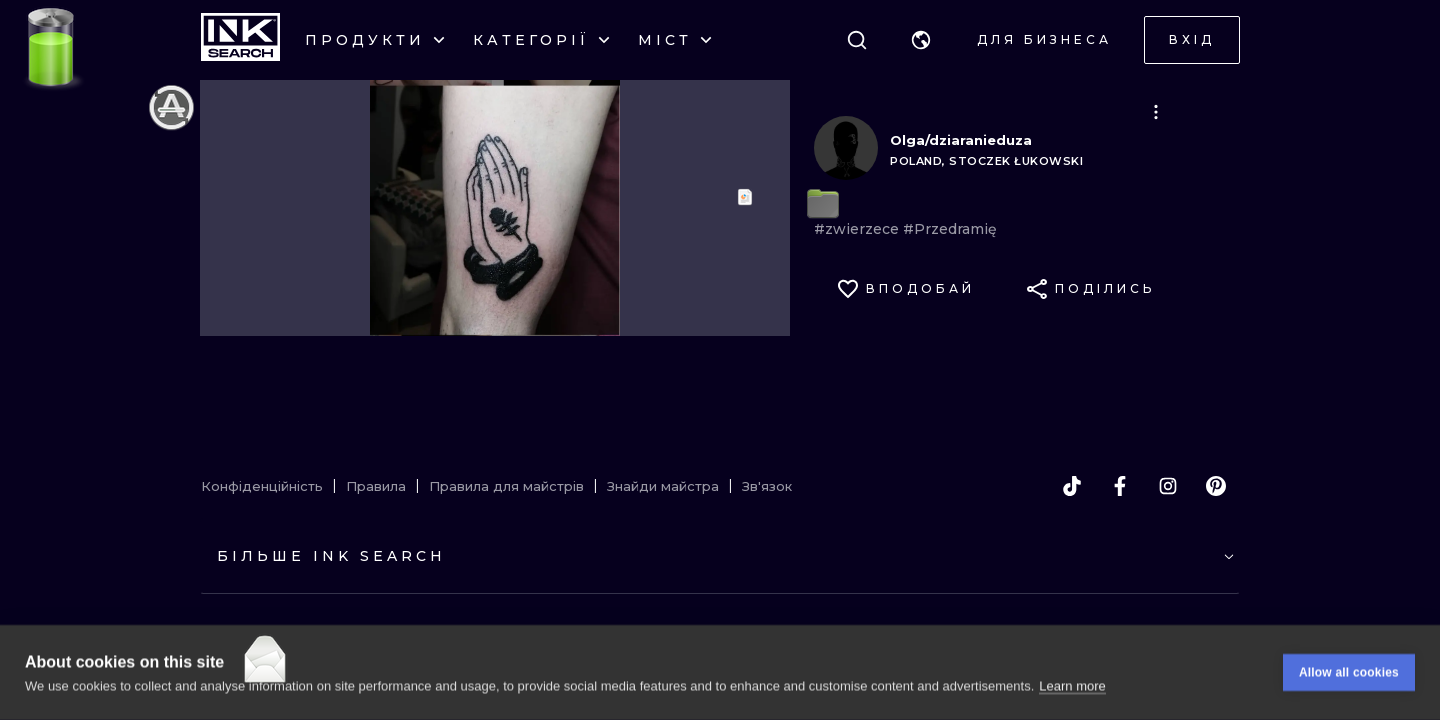 This screenshot has width=1440, height=720. Describe the element at coordinates (745, 197) in the screenshot. I see `open a presentation file` at that location.